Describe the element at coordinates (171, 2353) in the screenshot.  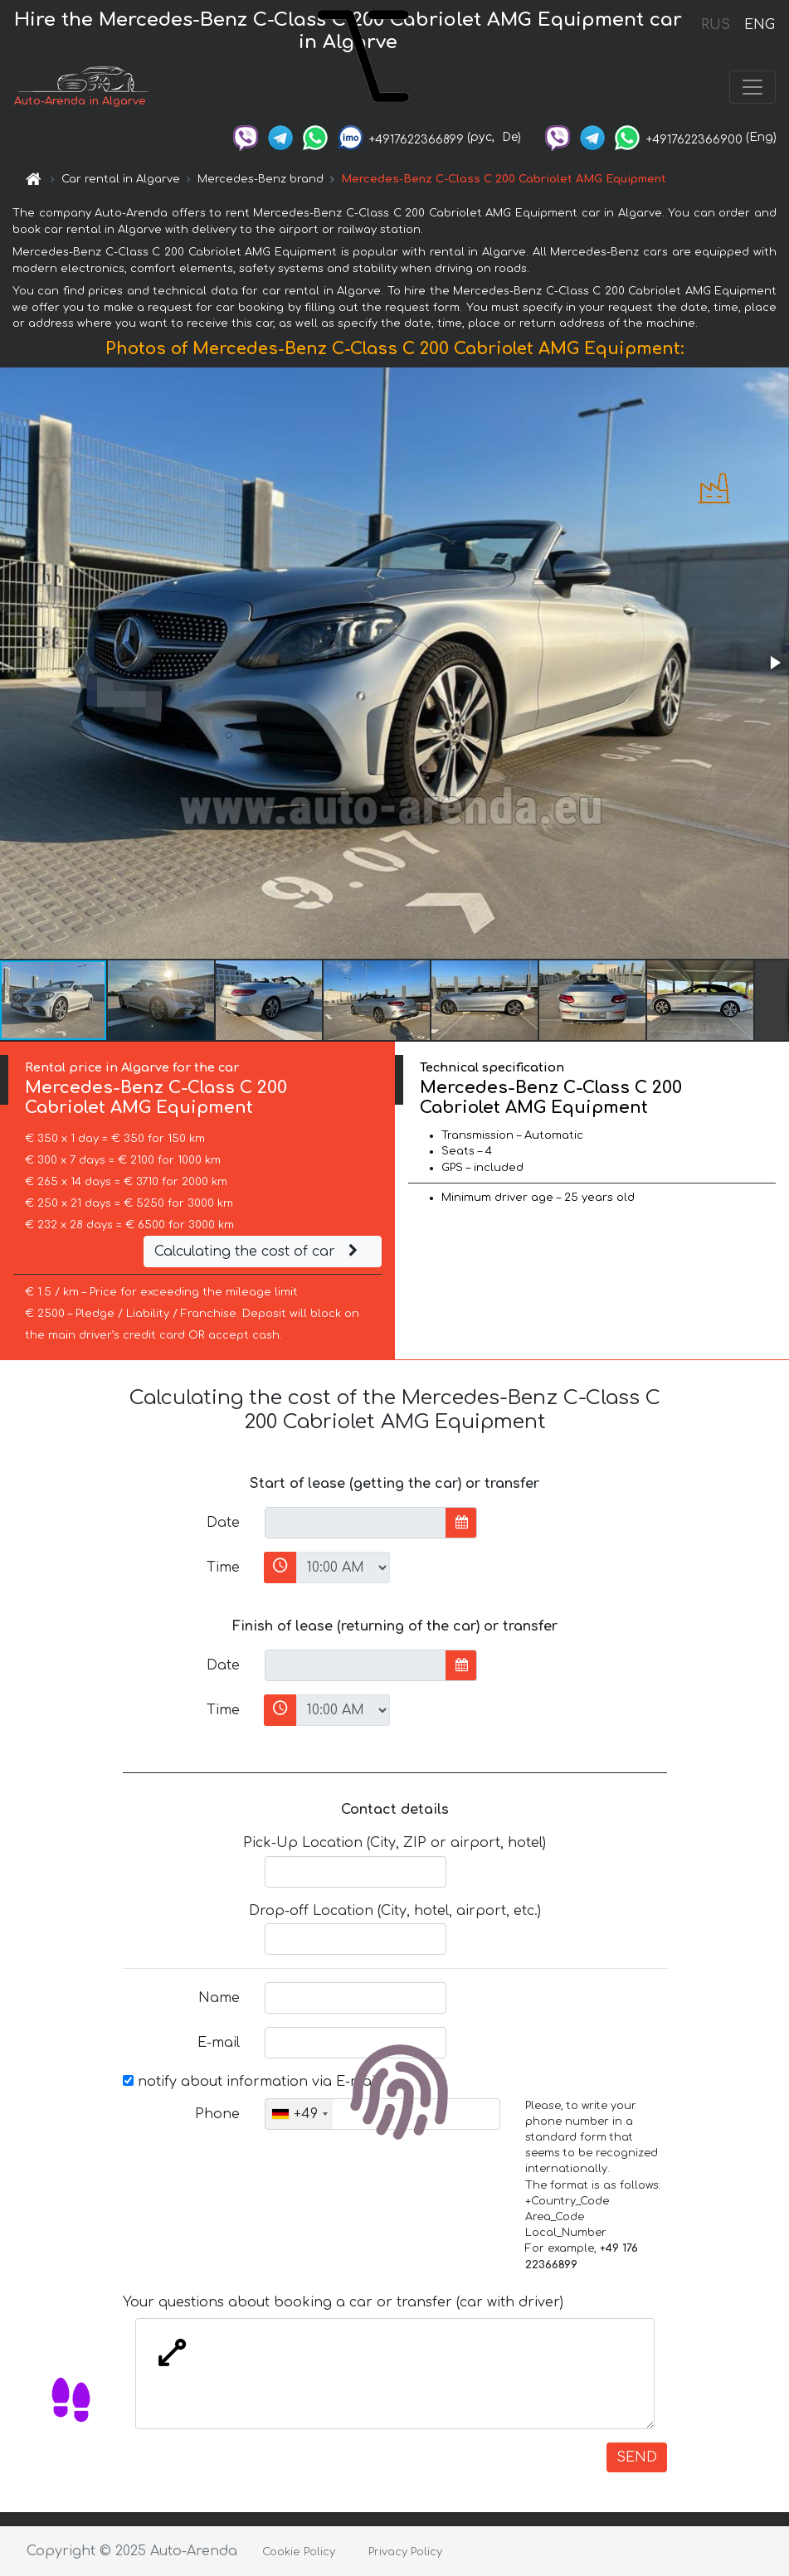
I see `move or navigate to the lower-left` at that location.